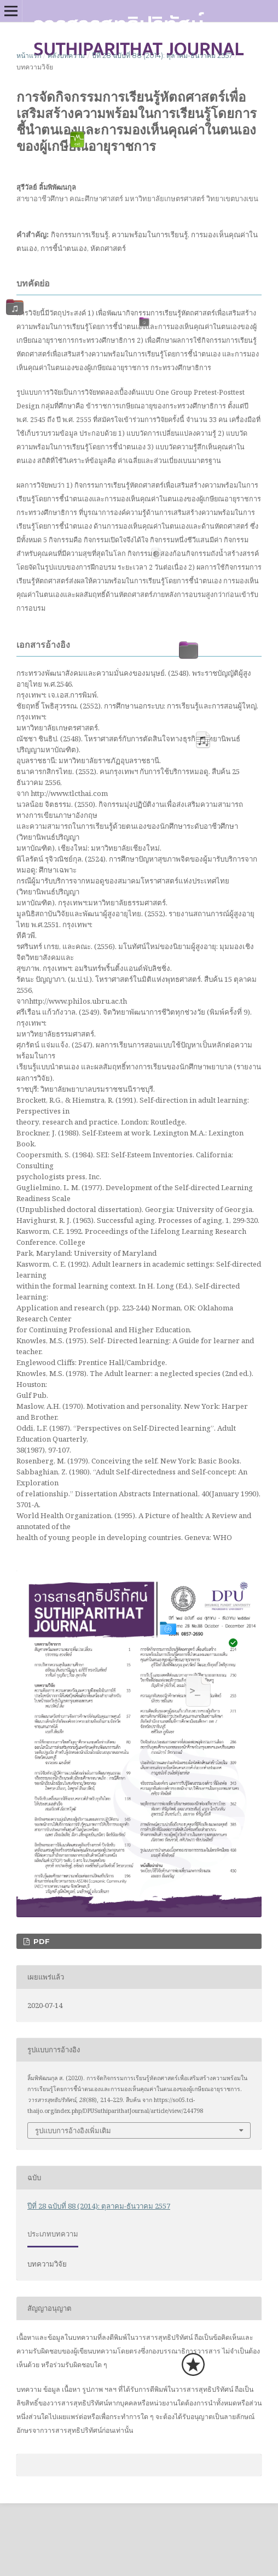 This screenshot has height=2576, width=278. I want to click on apply email filters to messages, so click(233, 1643).